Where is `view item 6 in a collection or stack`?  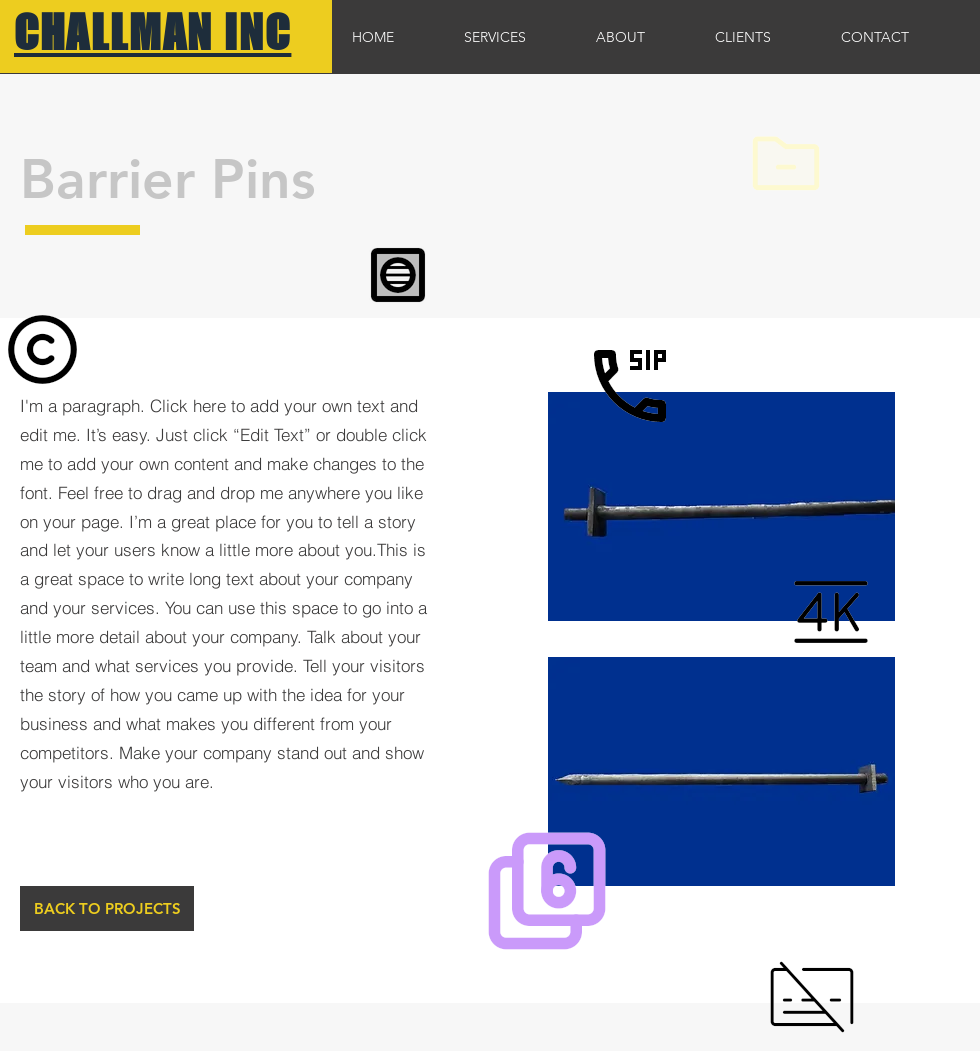
view item 6 in a collection or stack is located at coordinates (547, 891).